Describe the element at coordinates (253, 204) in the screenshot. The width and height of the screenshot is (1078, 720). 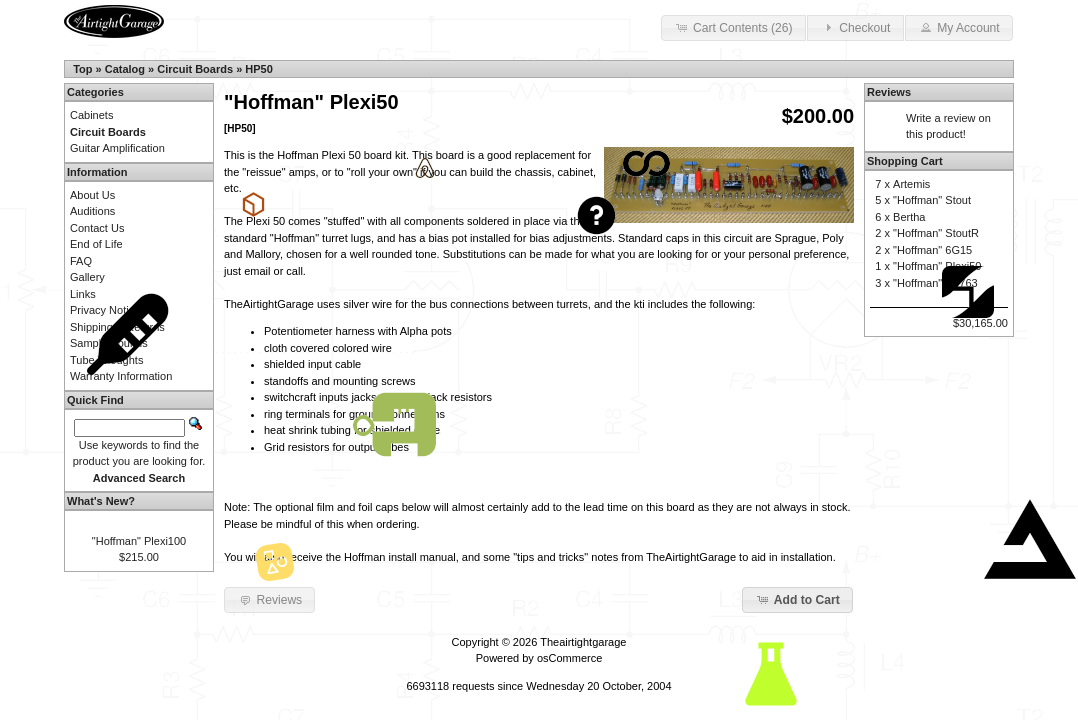
I see `open box app or package tracking` at that location.